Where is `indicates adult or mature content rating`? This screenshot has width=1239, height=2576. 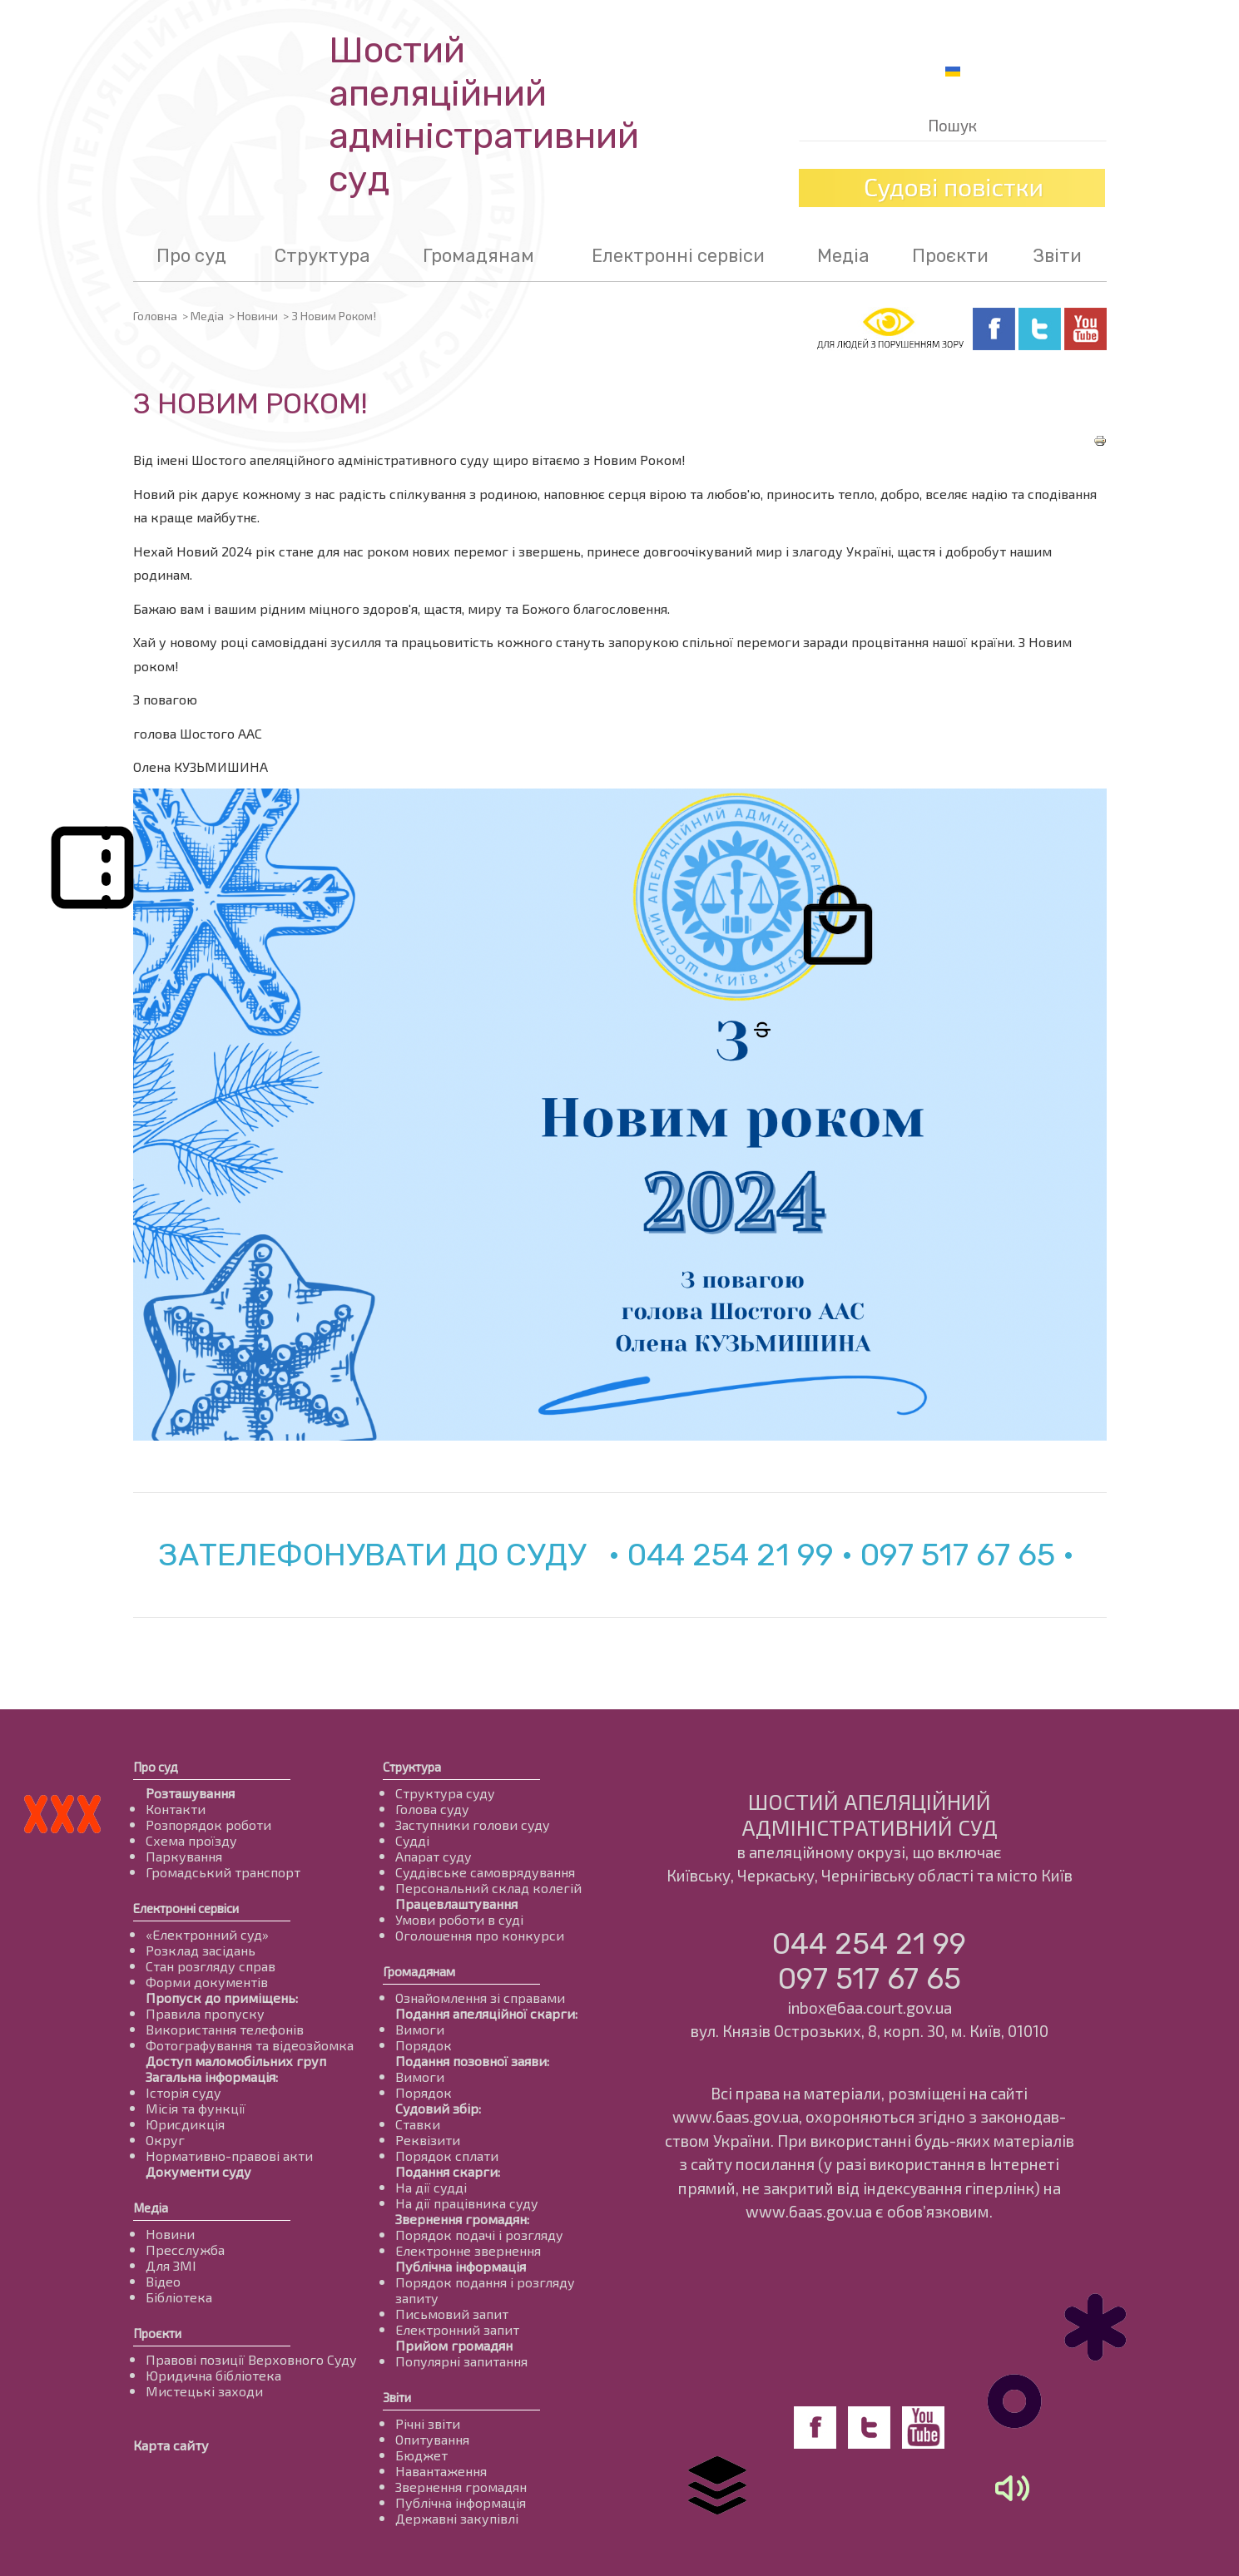 indicates adult or mature content rating is located at coordinates (62, 1814).